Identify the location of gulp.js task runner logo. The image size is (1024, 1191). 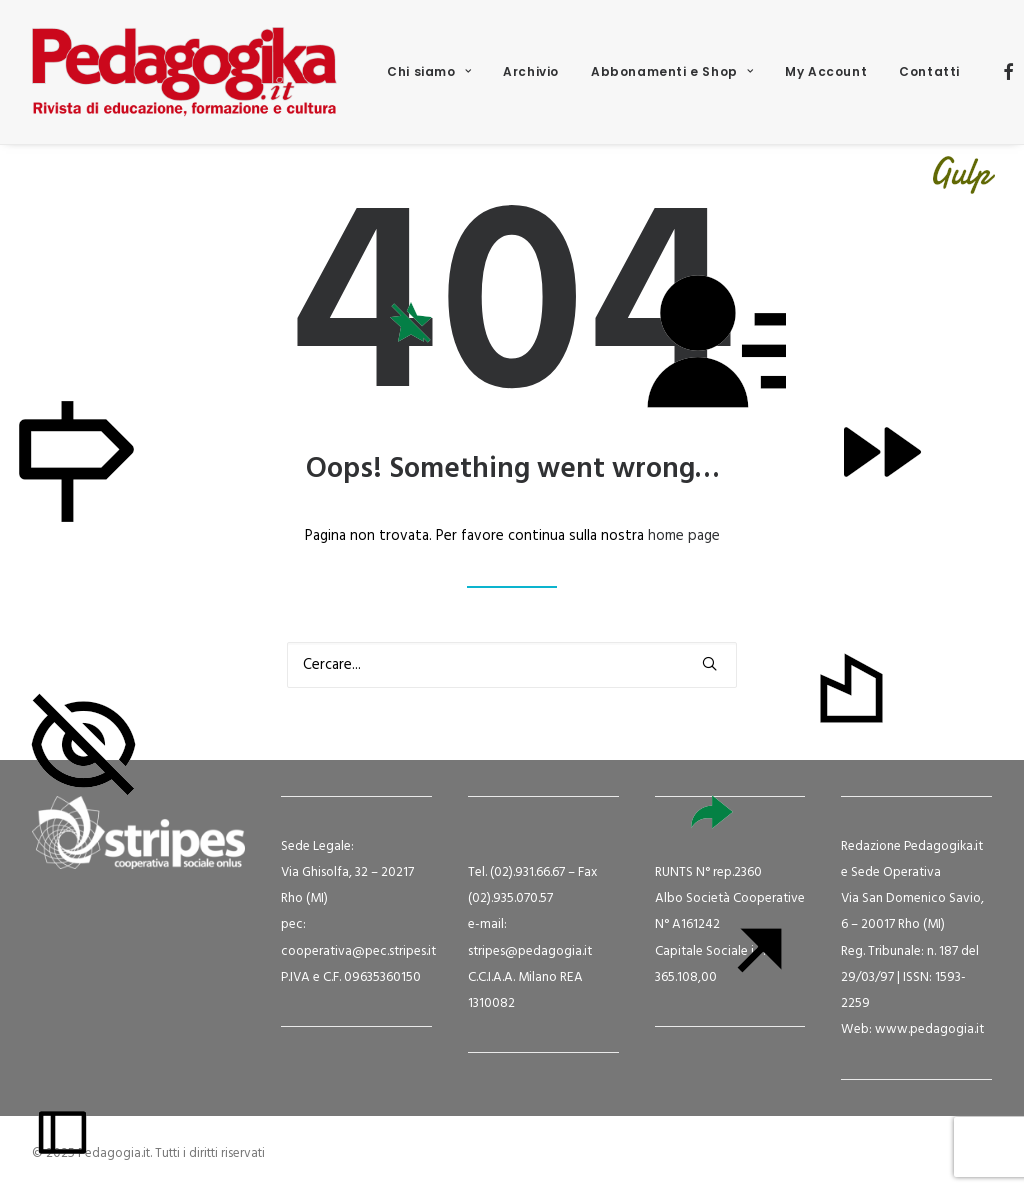
(964, 175).